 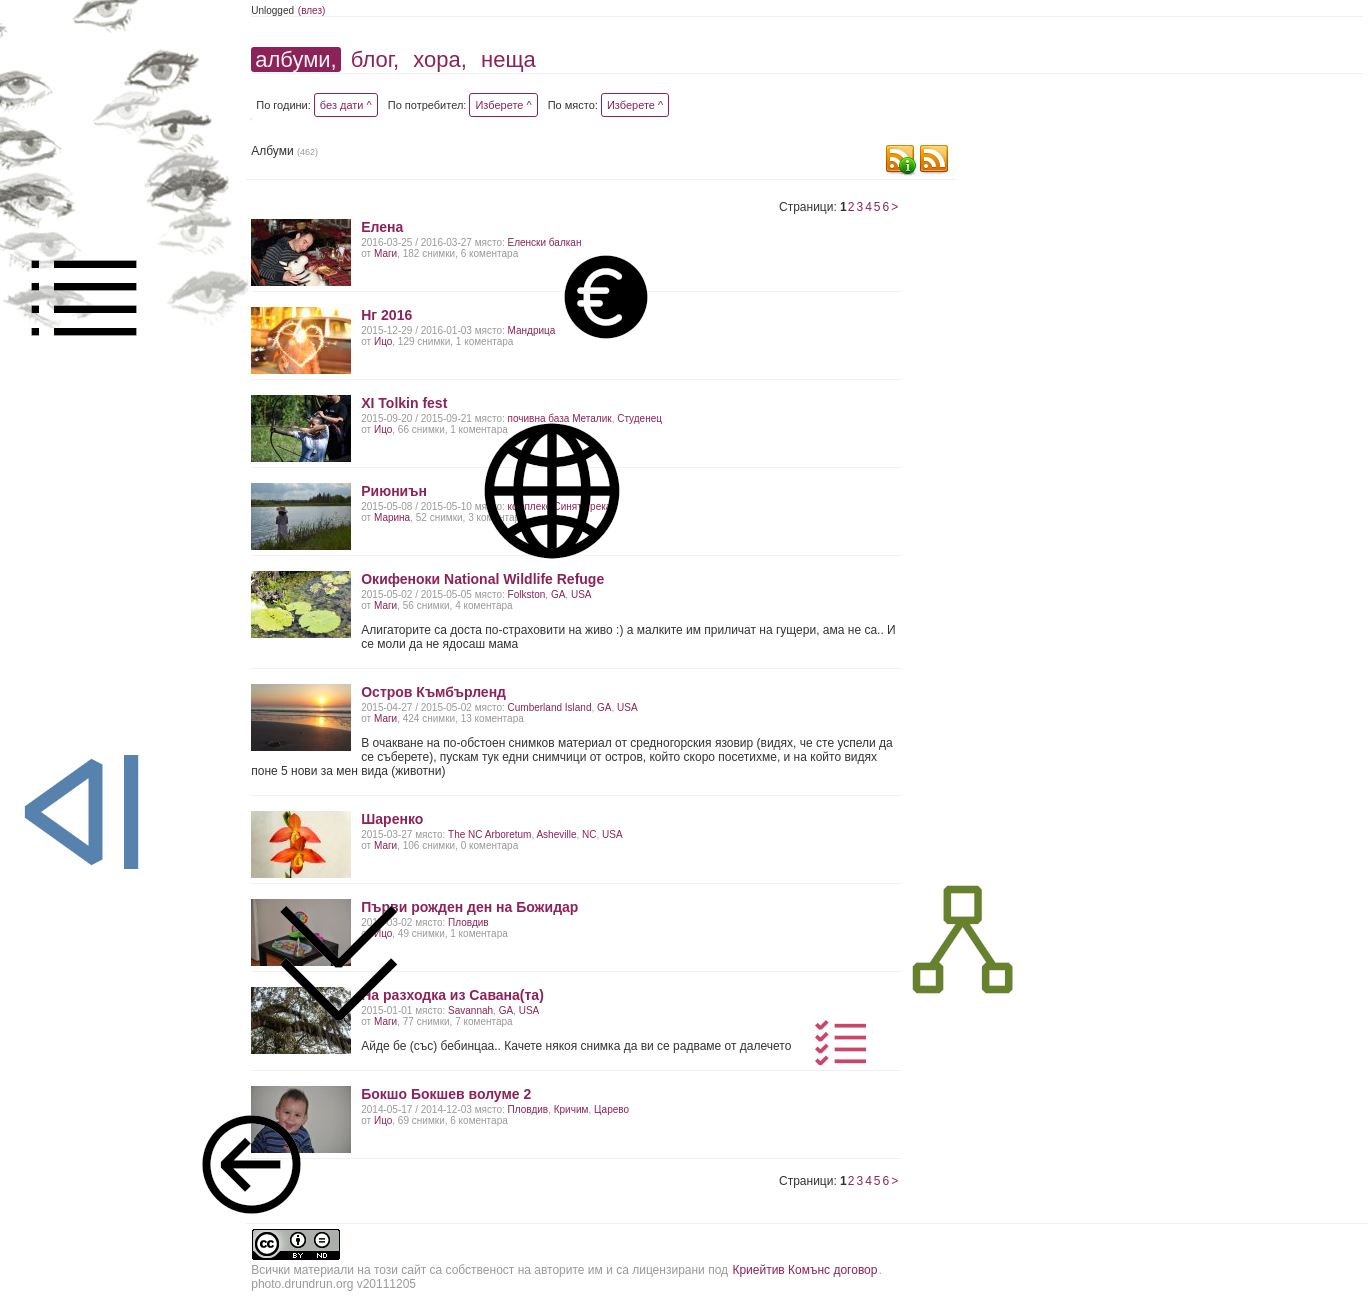 What do you see at coordinates (552, 491) in the screenshot?
I see `access website or browse the web` at bounding box center [552, 491].